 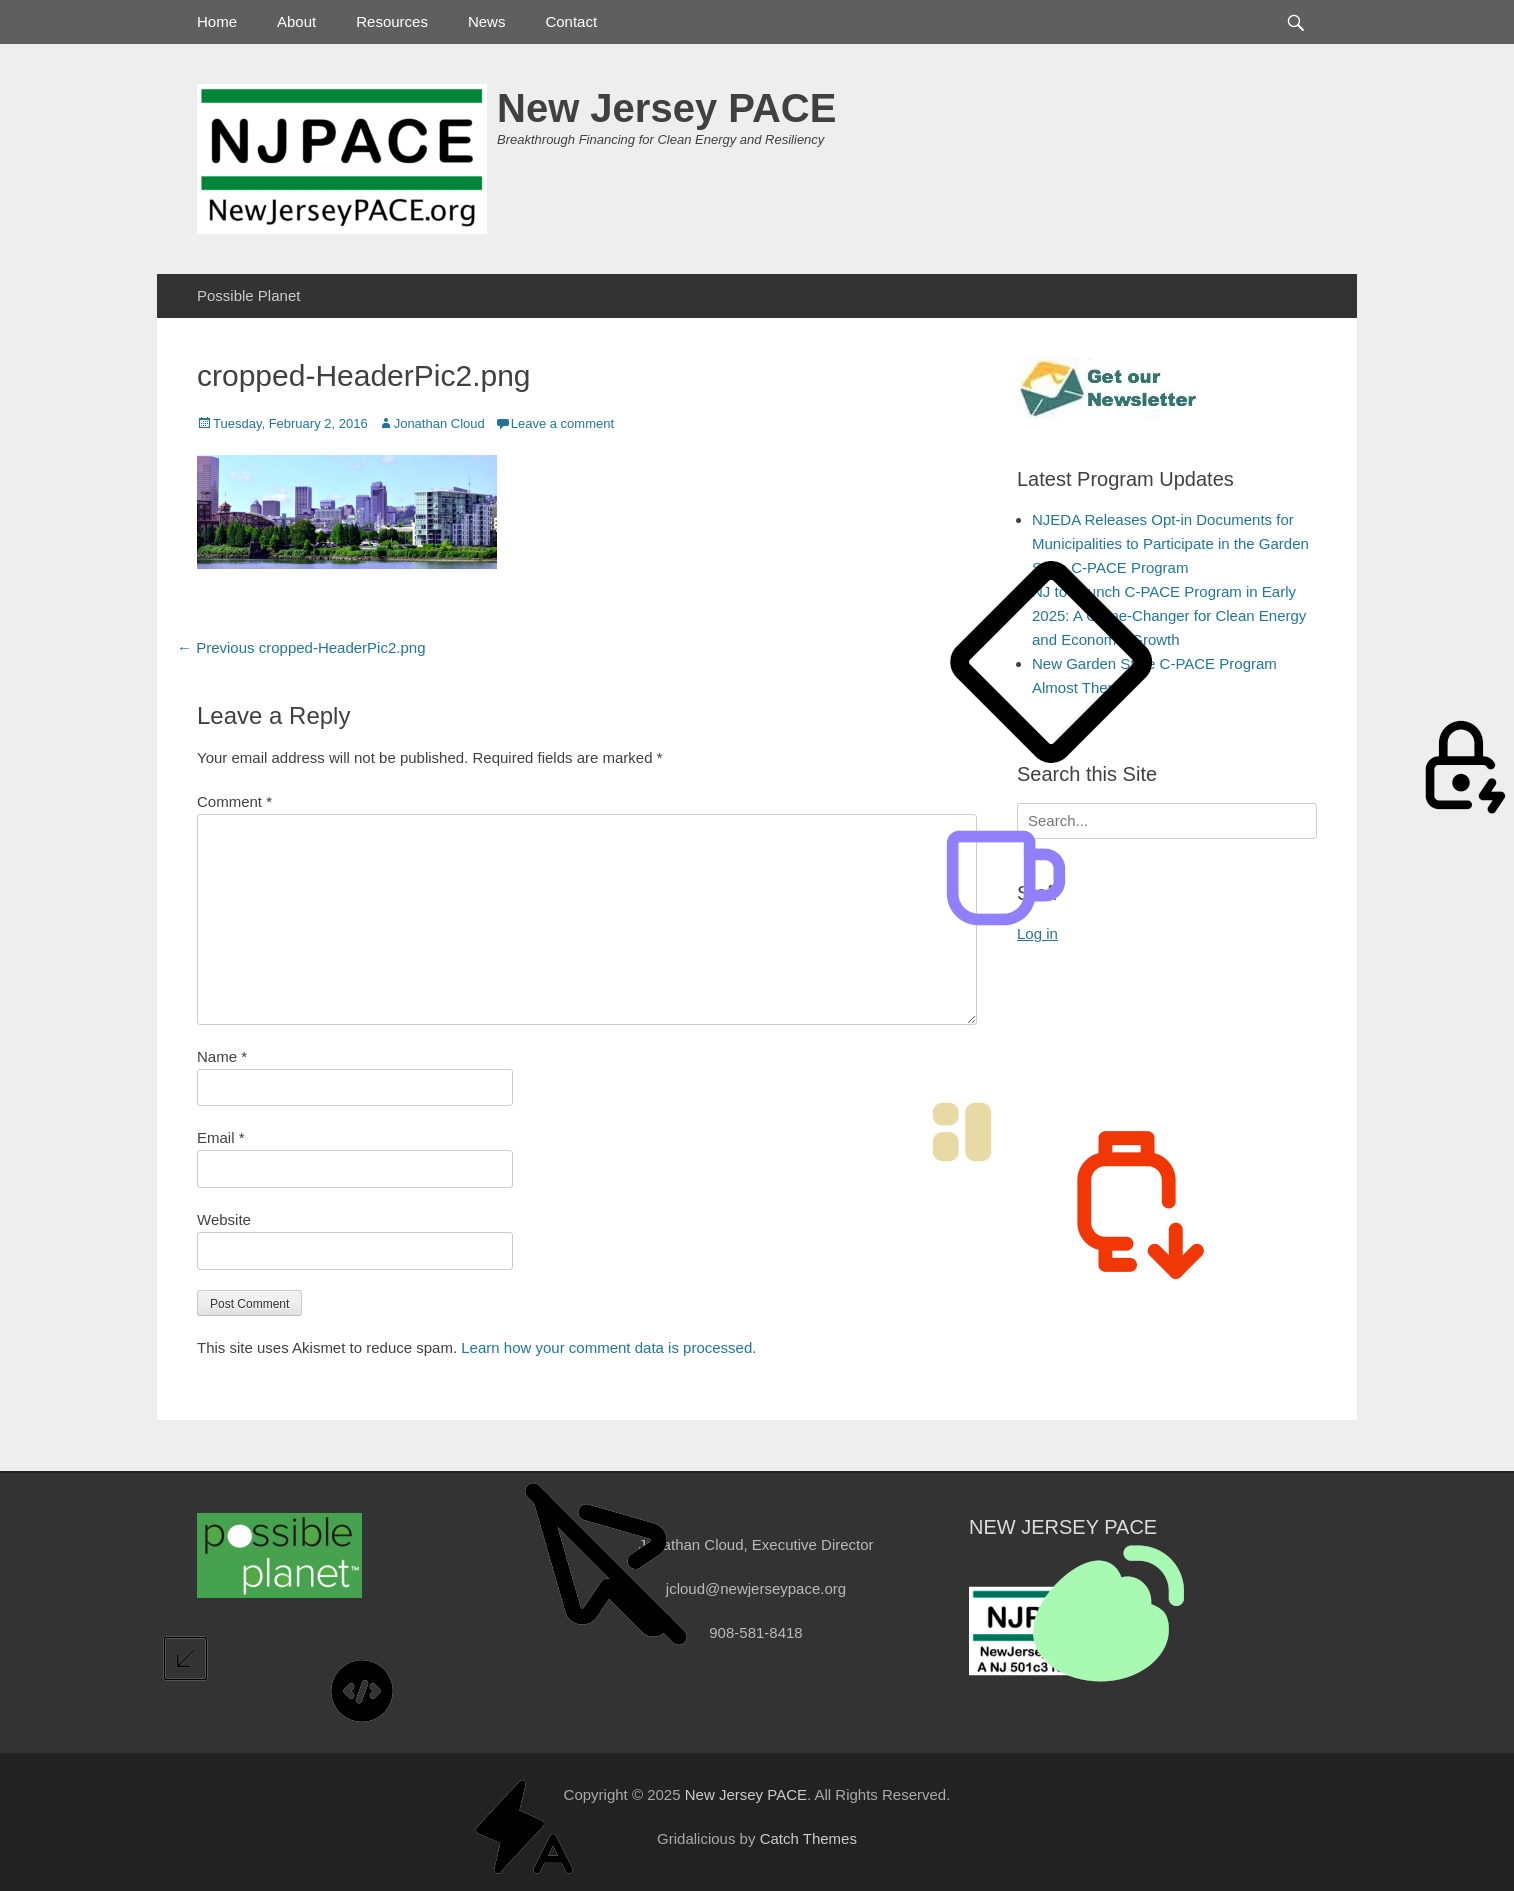 I want to click on indicates premium or special status, so click(x=1051, y=662).